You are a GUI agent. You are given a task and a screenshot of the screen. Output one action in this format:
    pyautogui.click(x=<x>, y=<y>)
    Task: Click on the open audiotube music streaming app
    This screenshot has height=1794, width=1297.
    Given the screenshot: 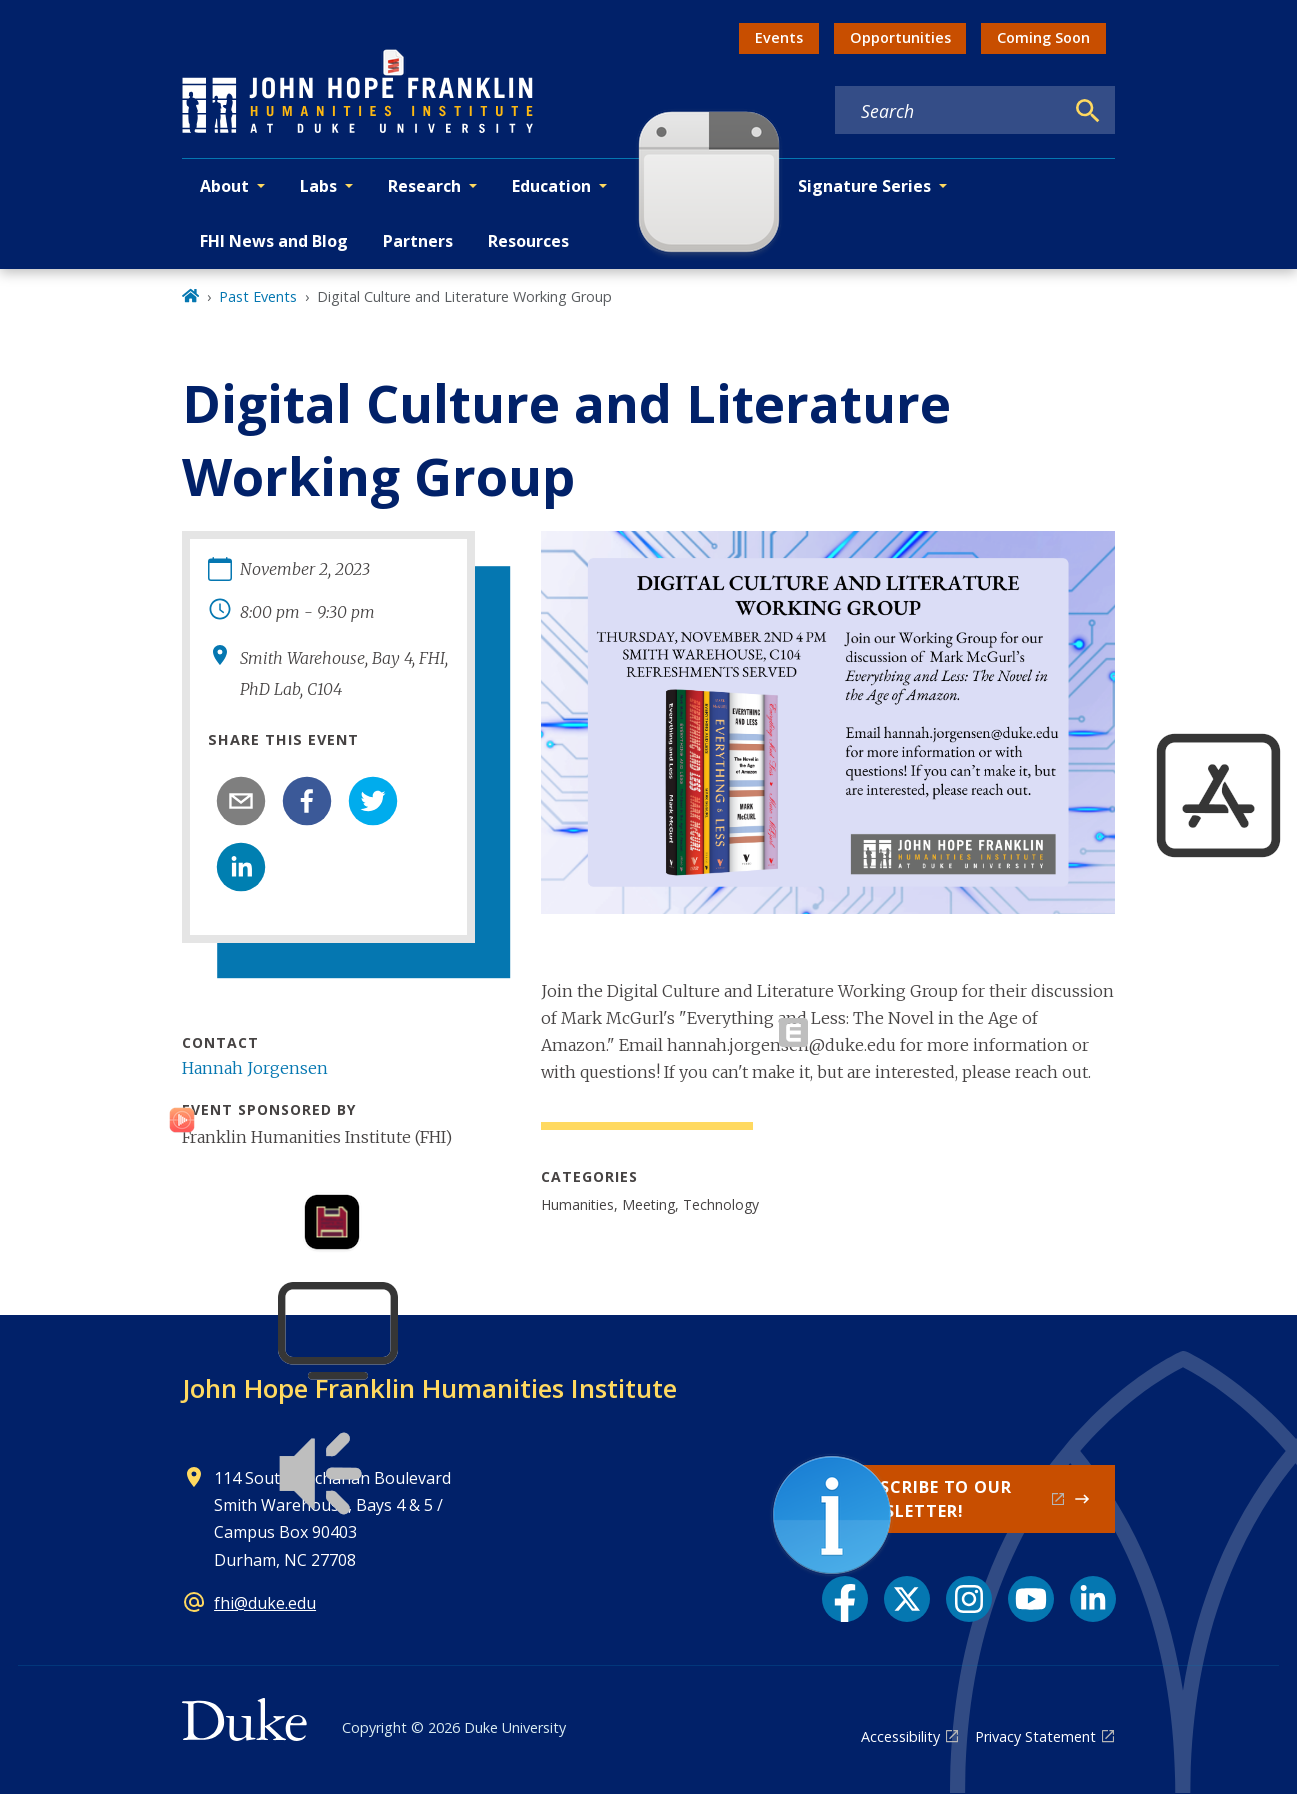 What is the action you would take?
    pyautogui.click(x=182, y=1120)
    